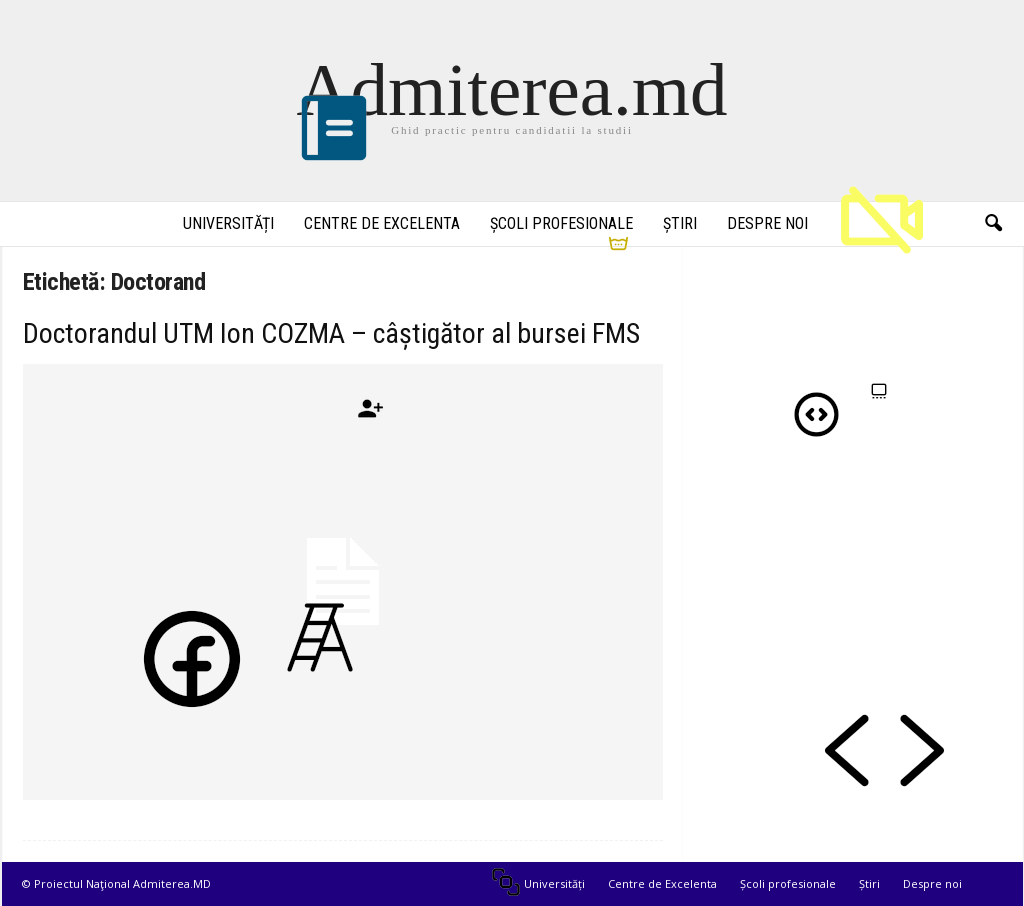  I want to click on view or edit source code, so click(884, 750).